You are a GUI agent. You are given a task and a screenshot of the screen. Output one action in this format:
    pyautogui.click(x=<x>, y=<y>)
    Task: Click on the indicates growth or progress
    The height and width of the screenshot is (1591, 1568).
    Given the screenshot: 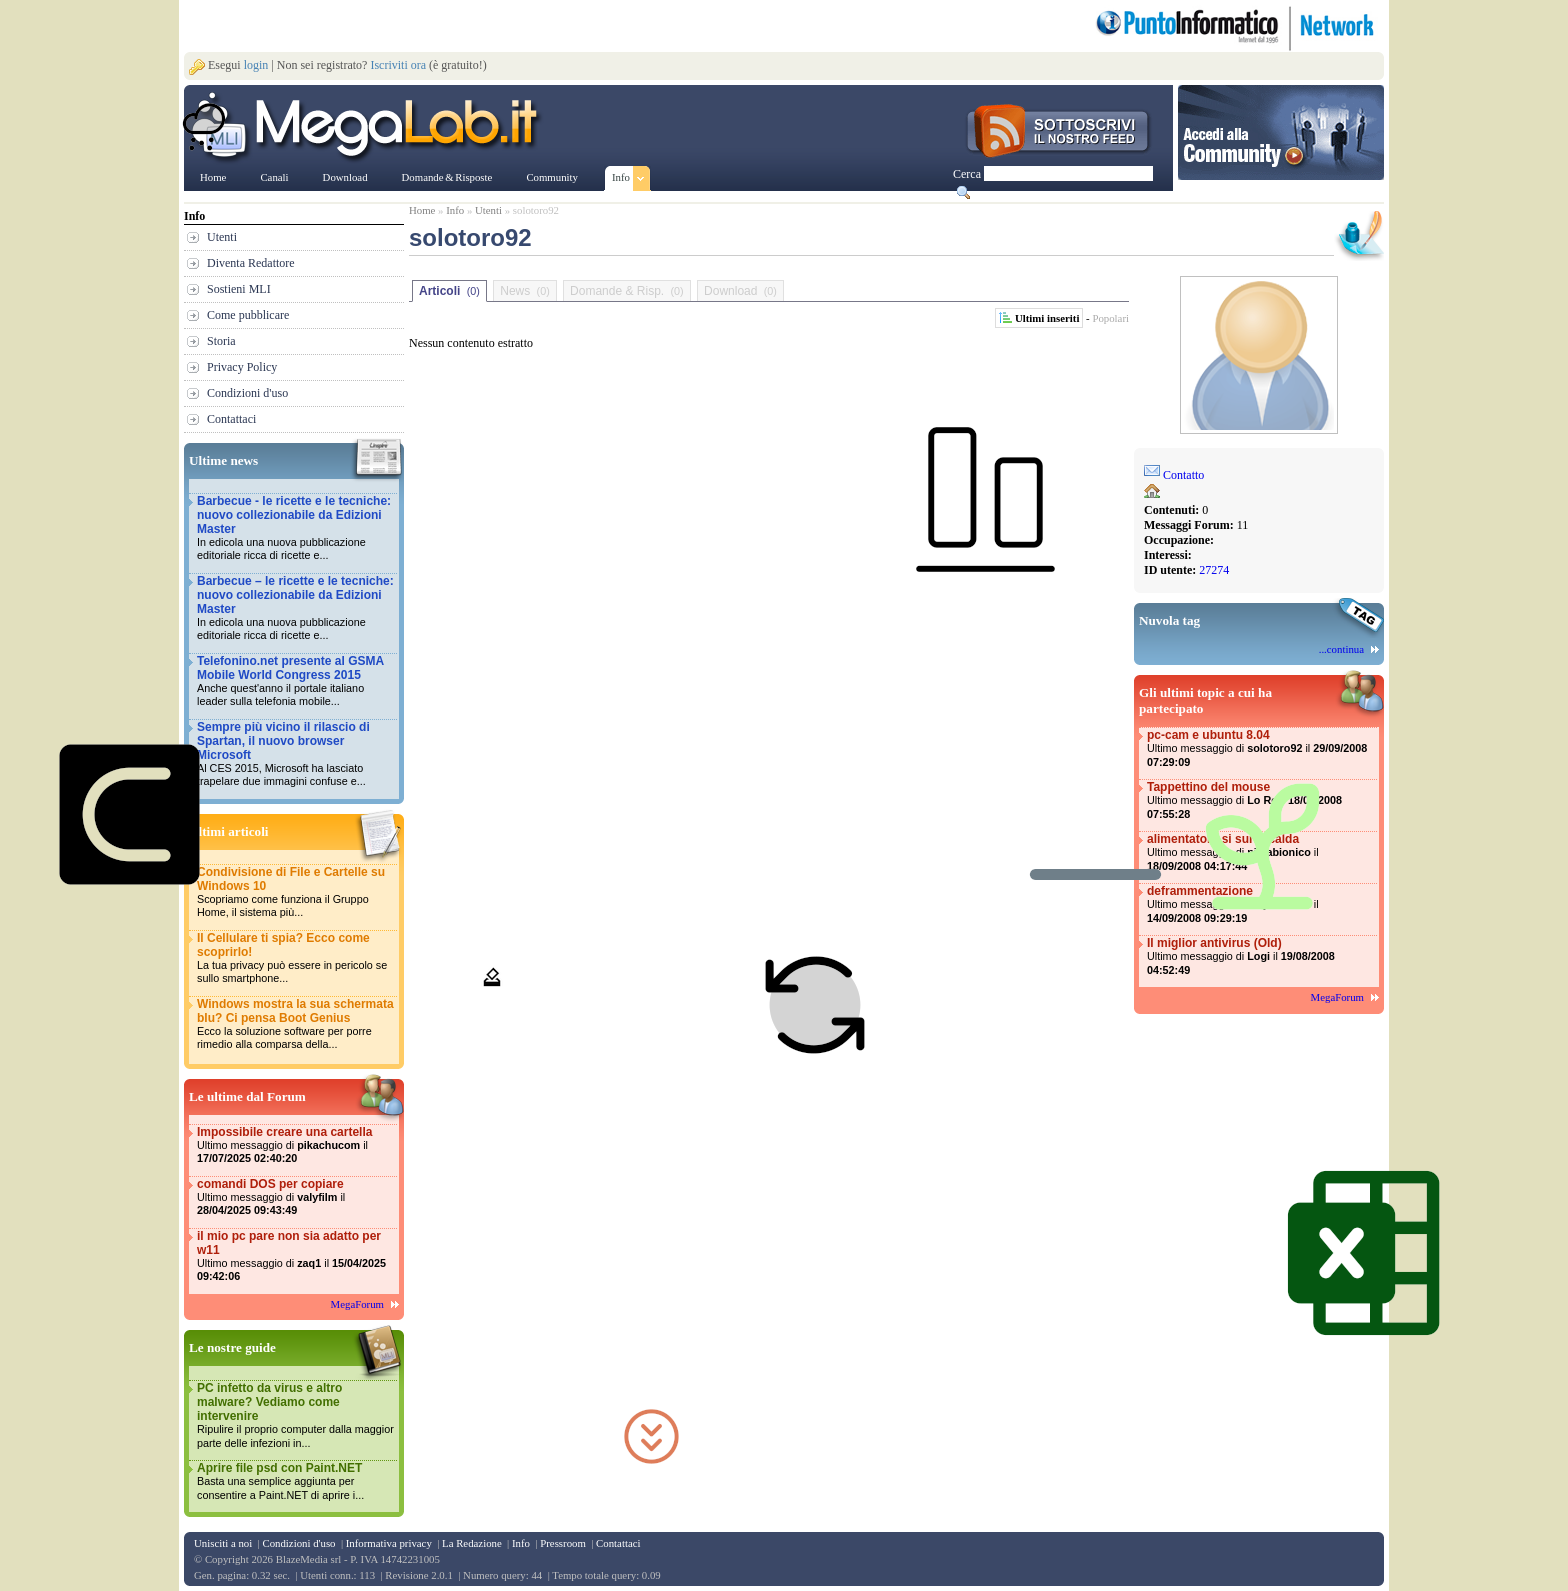 What is the action you would take?
    pyautogui.click(x=1262, y=846)
    